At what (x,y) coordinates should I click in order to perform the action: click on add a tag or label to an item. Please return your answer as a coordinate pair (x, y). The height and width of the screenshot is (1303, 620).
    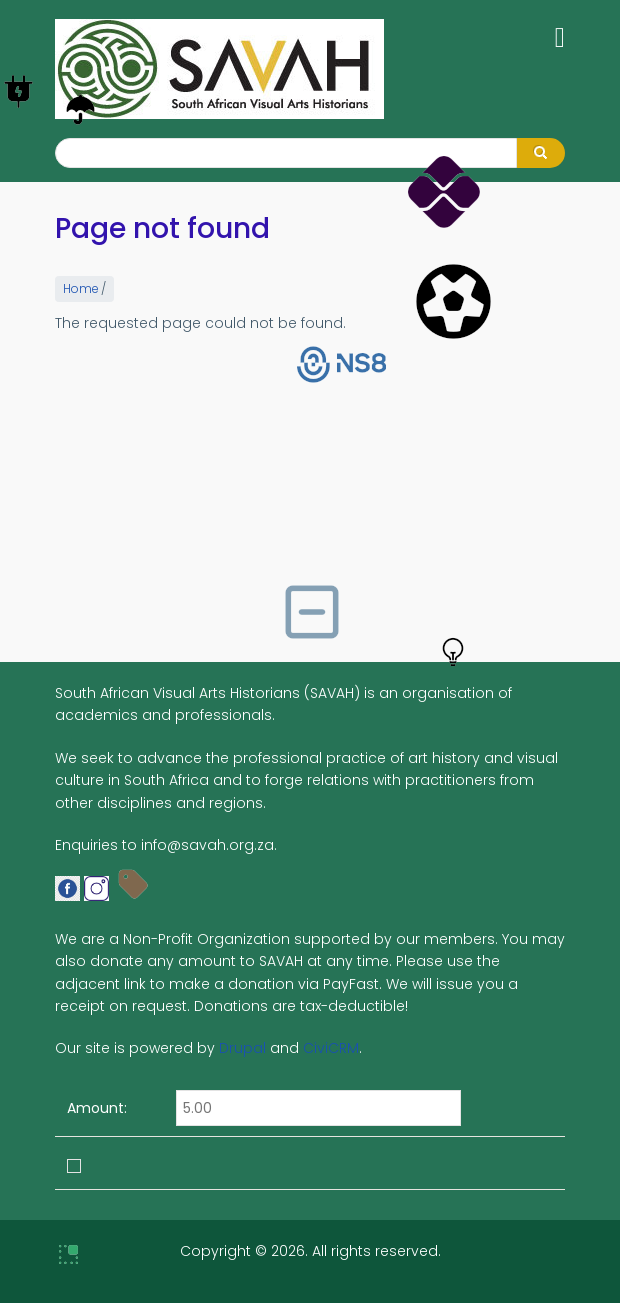
    Looking at the image, I should click on (132, 883).